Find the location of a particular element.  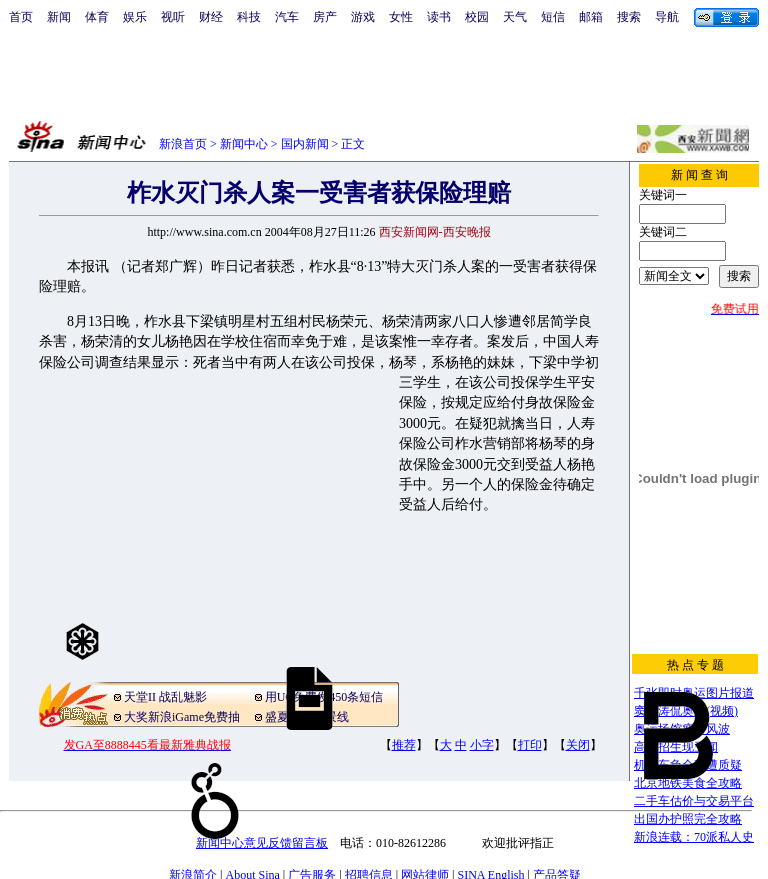

open boxy svg vector graphics editor is located at coordinates (82, 641).